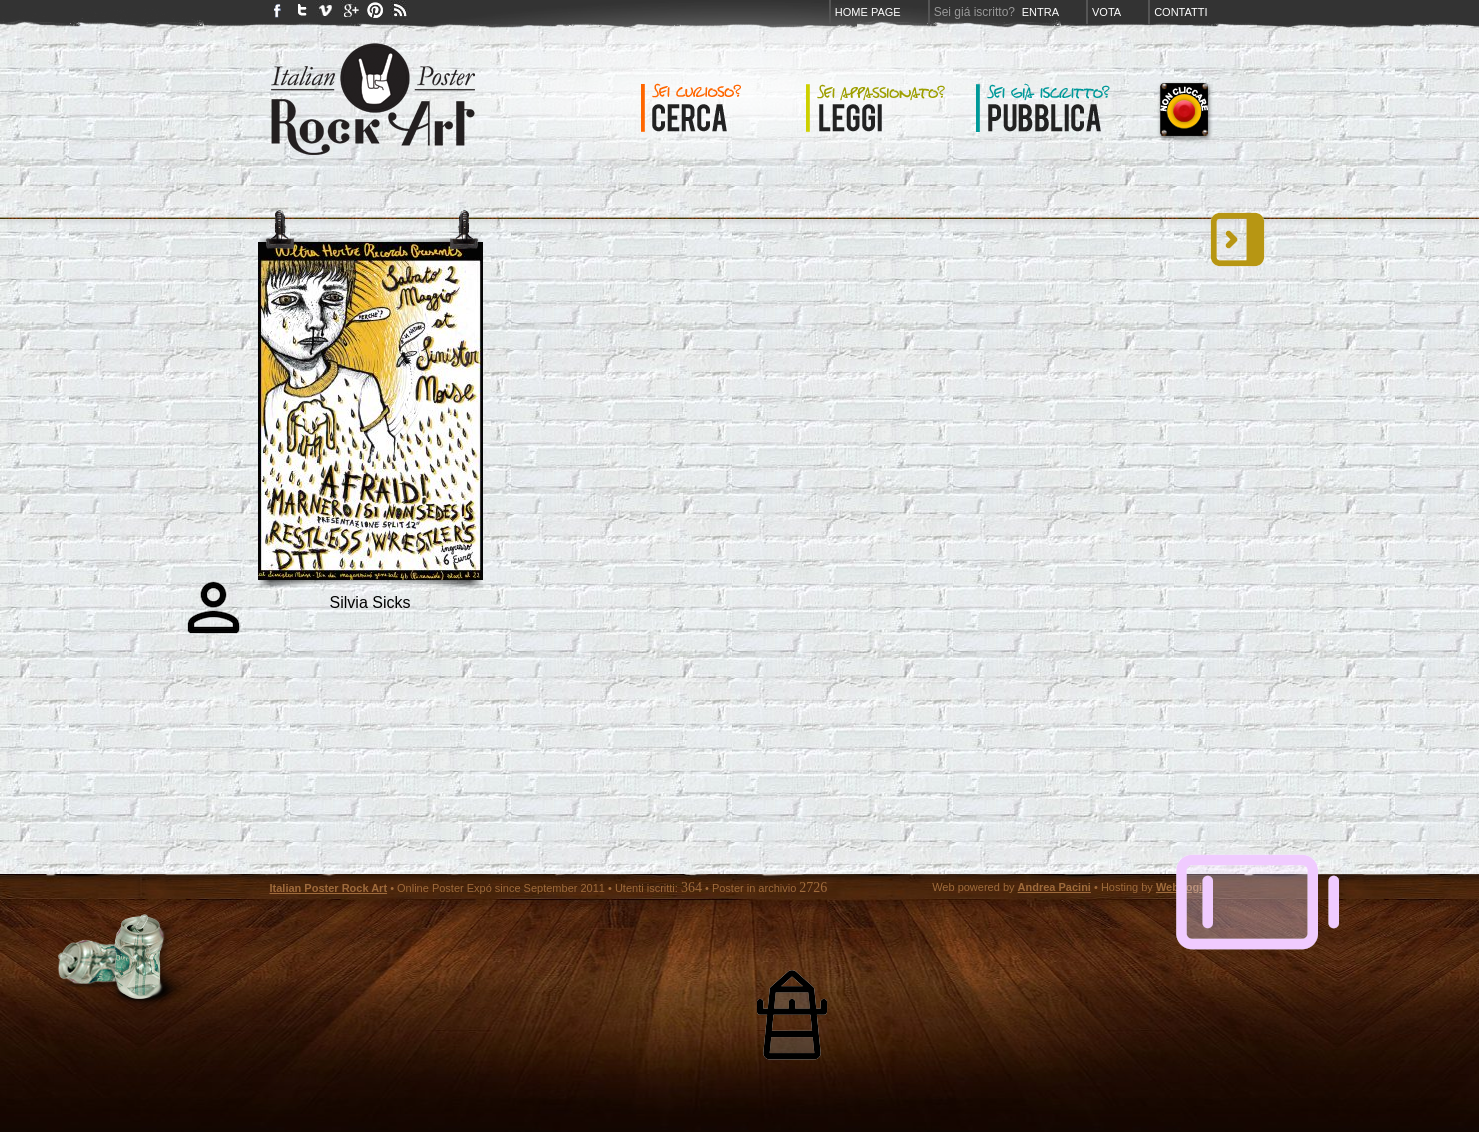 Image resolution: width=1479 pixels, height=1132 pixels. I want to click on view your profile, so click(213, 607).